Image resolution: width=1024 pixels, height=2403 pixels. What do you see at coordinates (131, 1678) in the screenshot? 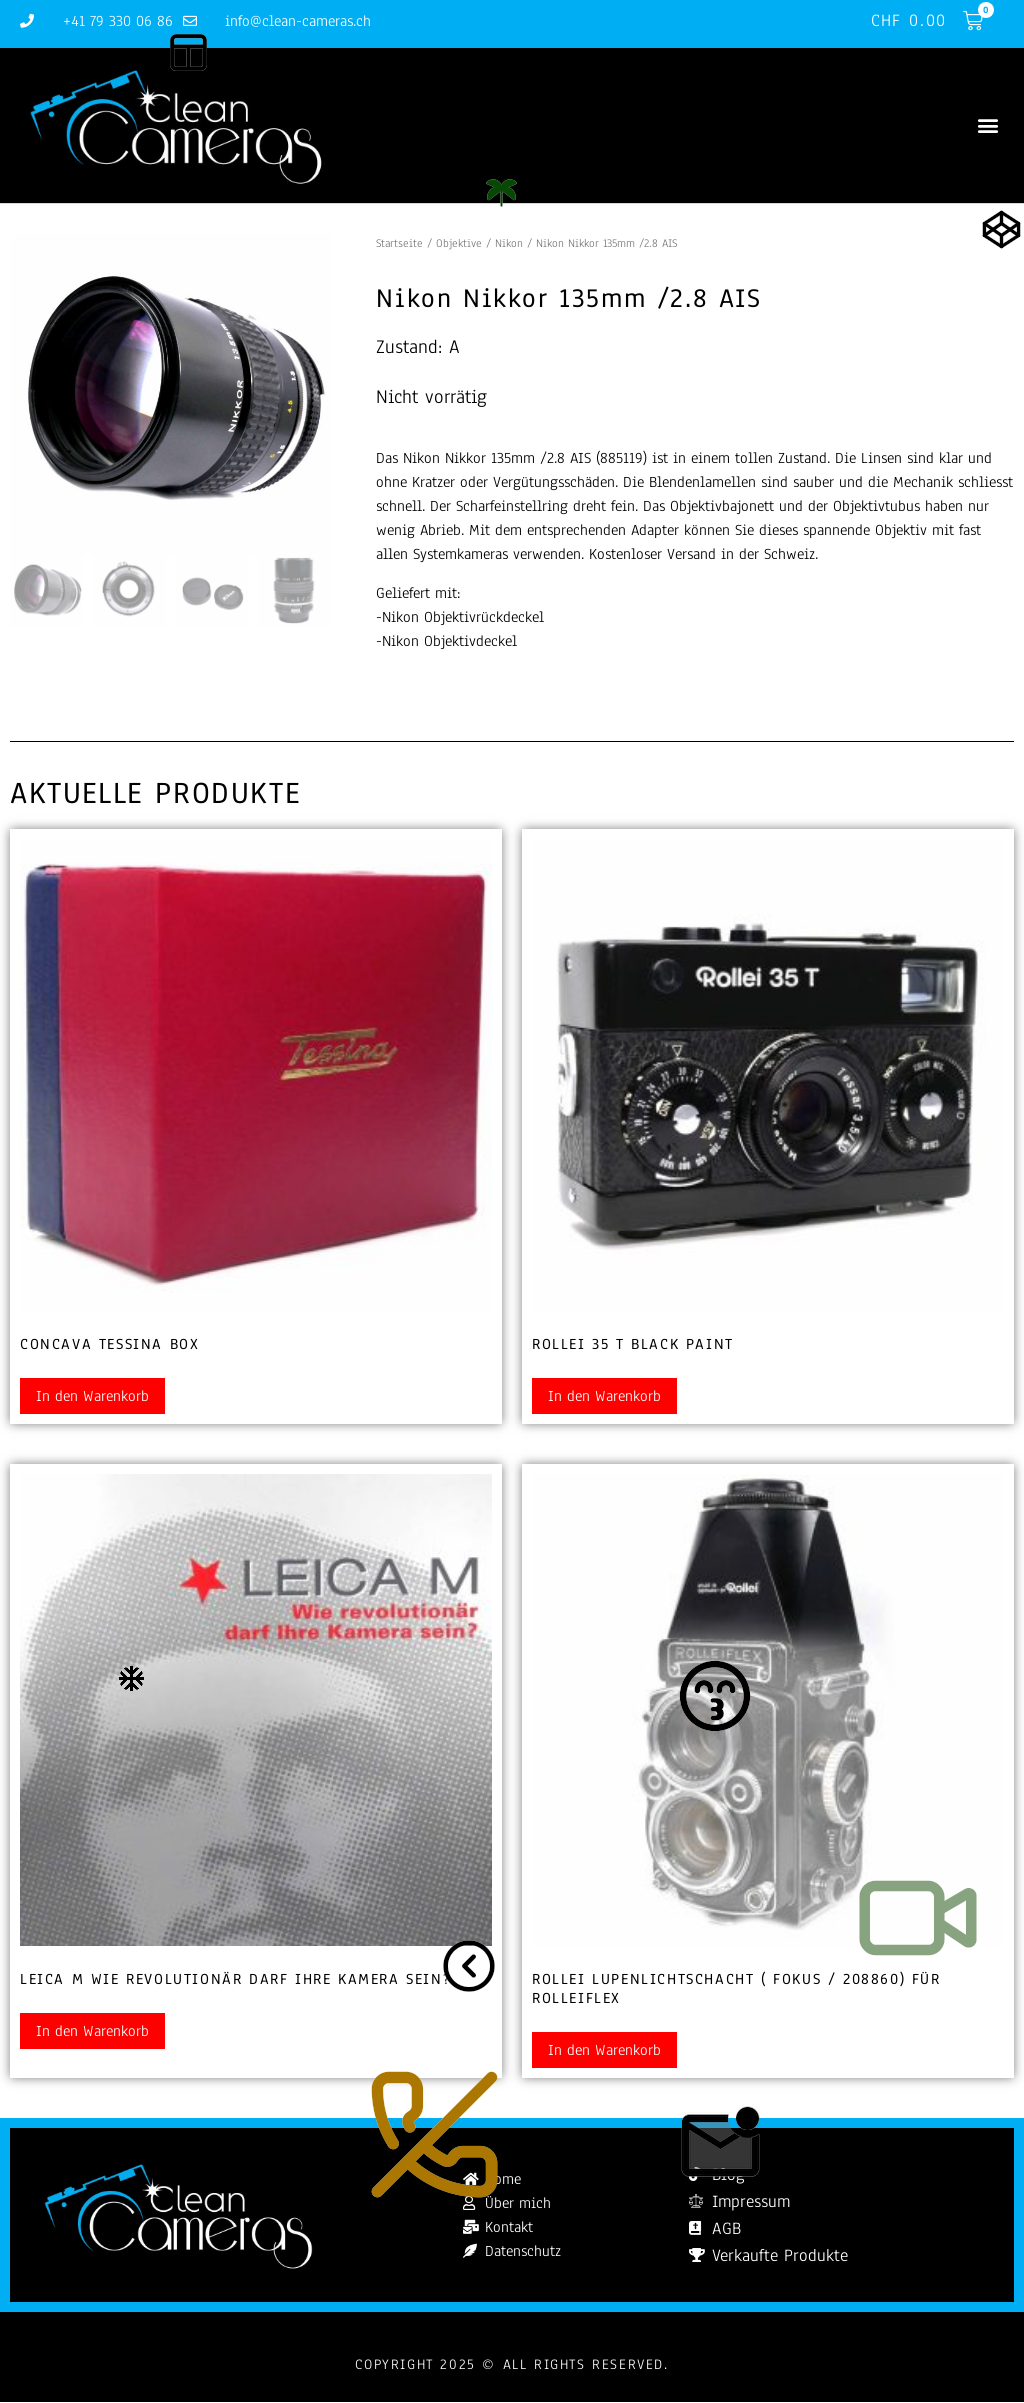
I see `toggle air conditioning or cooling mode` at bounding box center [131, 1678].